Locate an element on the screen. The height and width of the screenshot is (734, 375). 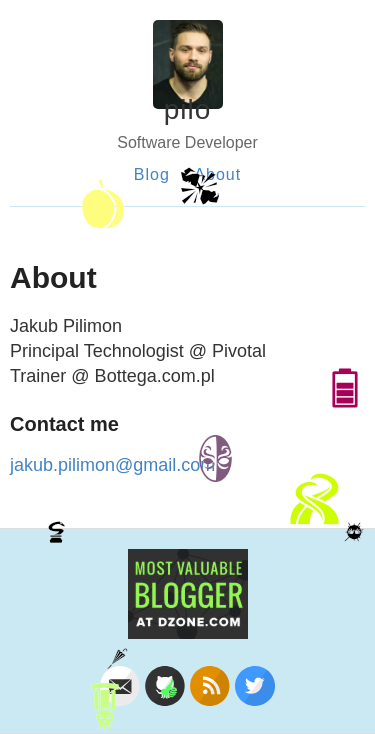
select umbrella bayonet weapon in game inventory is located at coordinates (117, 659).